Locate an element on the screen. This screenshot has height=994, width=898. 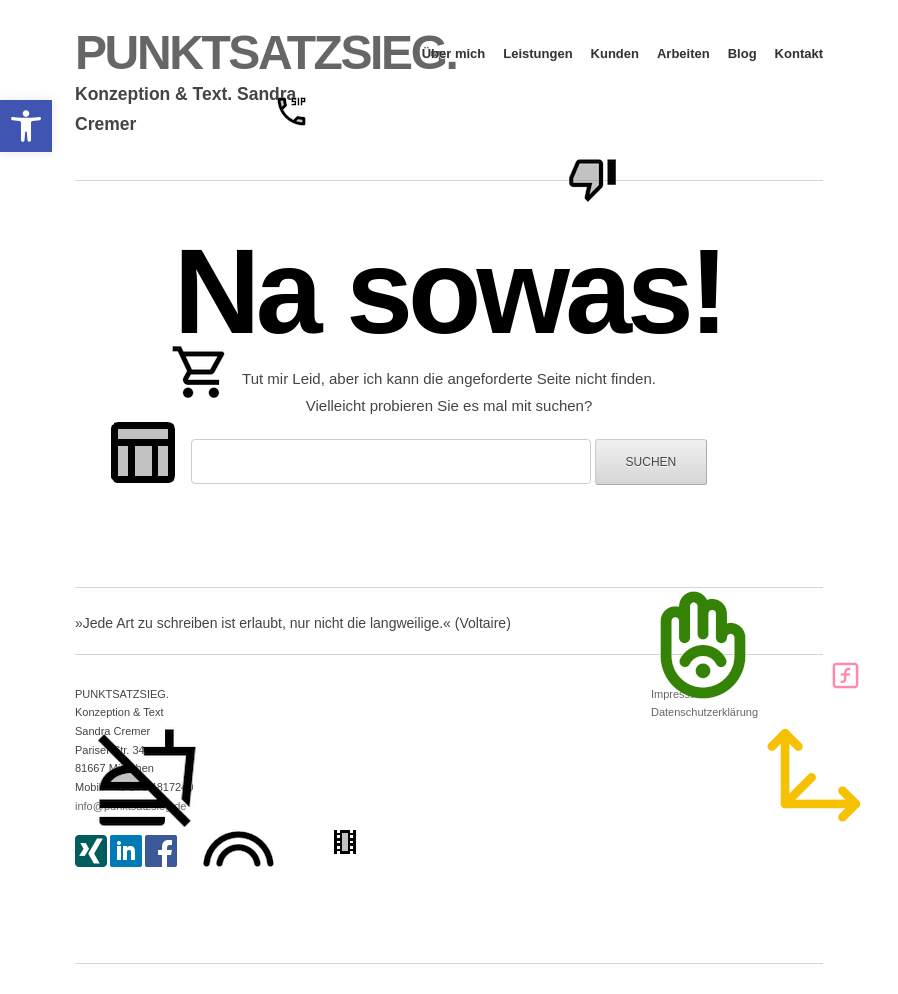
access movies or video content is located at coordinates (345, 842).